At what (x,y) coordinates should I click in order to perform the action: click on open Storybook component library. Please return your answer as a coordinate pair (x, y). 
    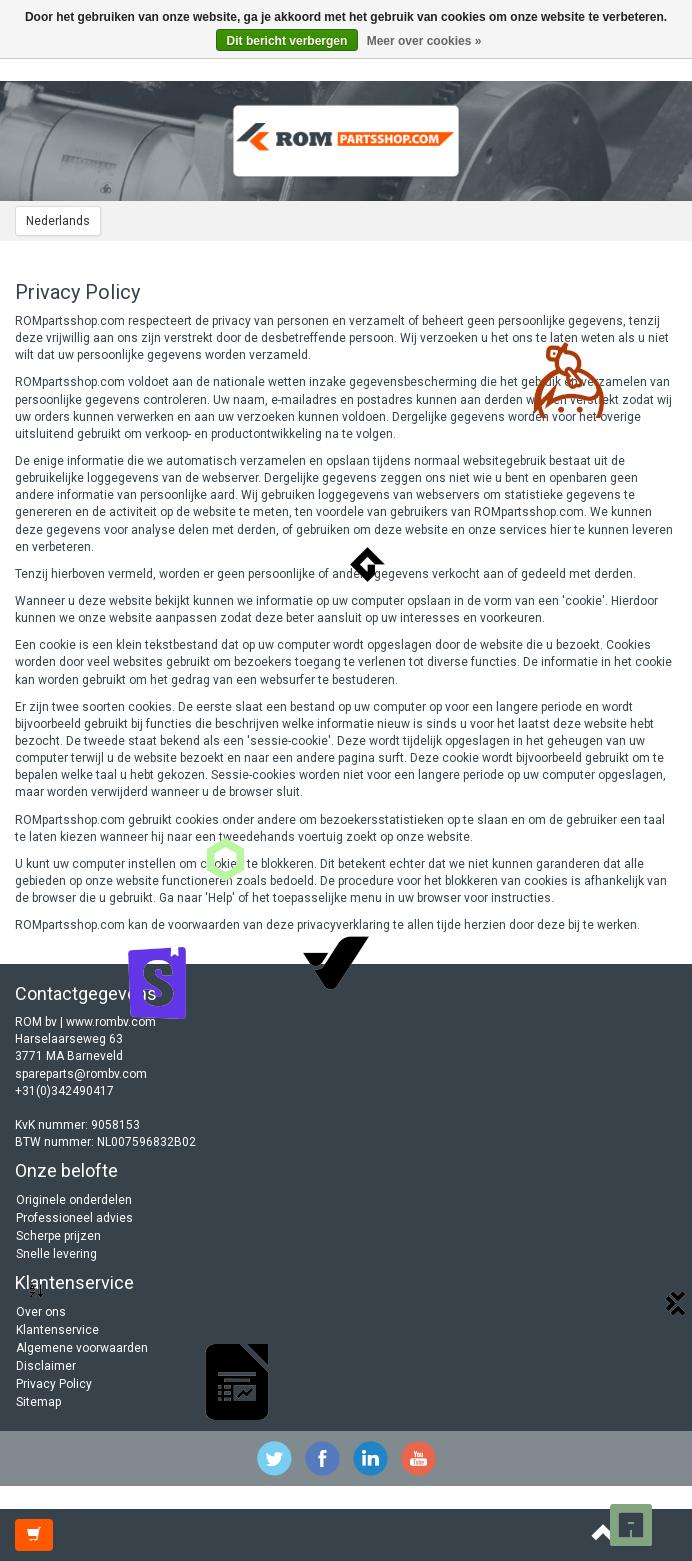
    Looking at the image, I should click on (157, 983).